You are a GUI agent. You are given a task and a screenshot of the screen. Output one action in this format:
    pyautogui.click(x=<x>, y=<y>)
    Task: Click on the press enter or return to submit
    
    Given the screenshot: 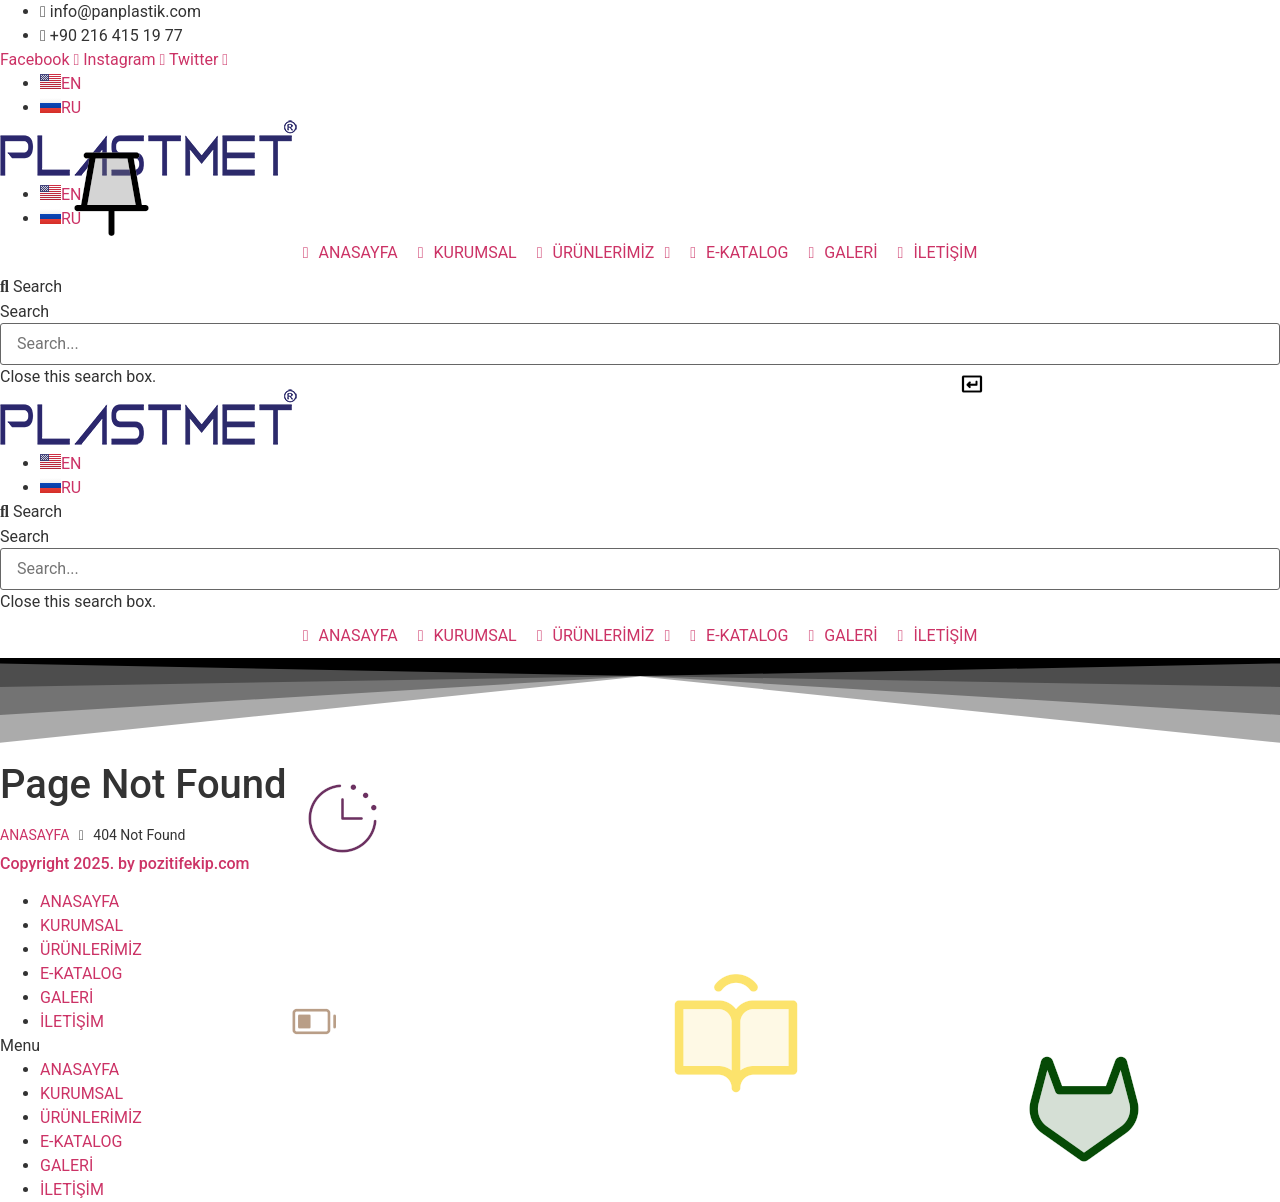 What is the action you would take?
    pyautogui.click(x=972, y=384)
    